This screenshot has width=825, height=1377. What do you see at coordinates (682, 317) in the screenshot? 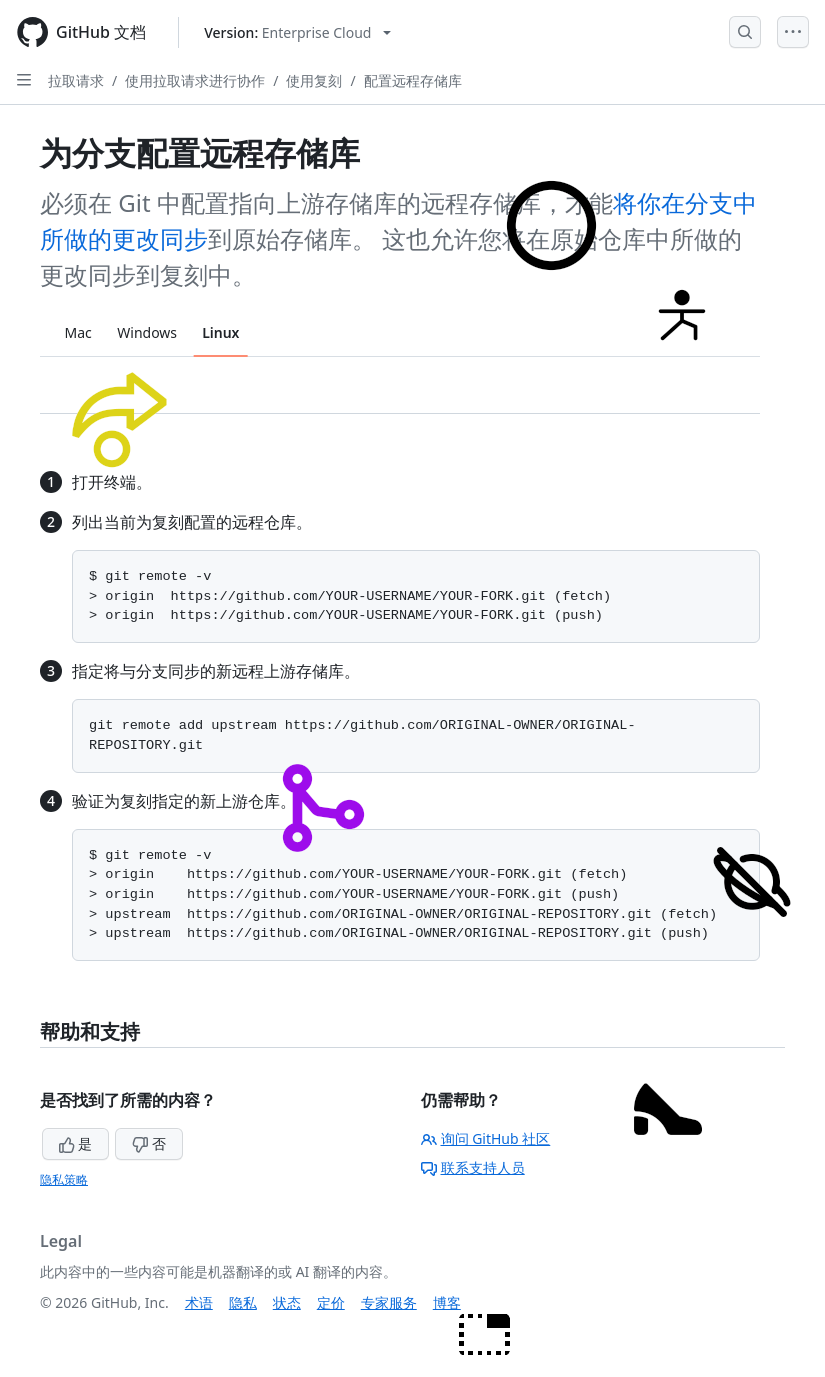
I see `access tai chi or meditation exercises` at bounding box center [682, 317].